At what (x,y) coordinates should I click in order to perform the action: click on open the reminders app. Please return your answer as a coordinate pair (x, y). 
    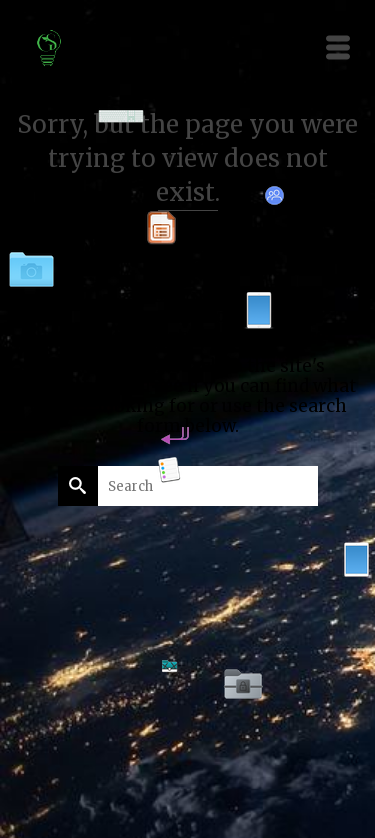
    Looking at the image, I should click on (169, 470).